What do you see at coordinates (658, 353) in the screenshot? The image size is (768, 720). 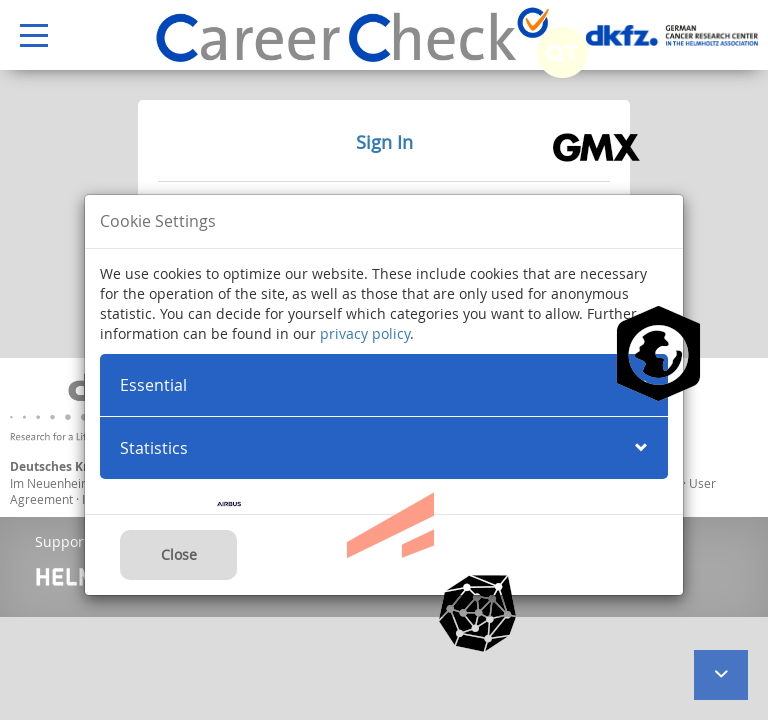 I see `open ArcGIS mapping application` at bounding box center [658, 353].